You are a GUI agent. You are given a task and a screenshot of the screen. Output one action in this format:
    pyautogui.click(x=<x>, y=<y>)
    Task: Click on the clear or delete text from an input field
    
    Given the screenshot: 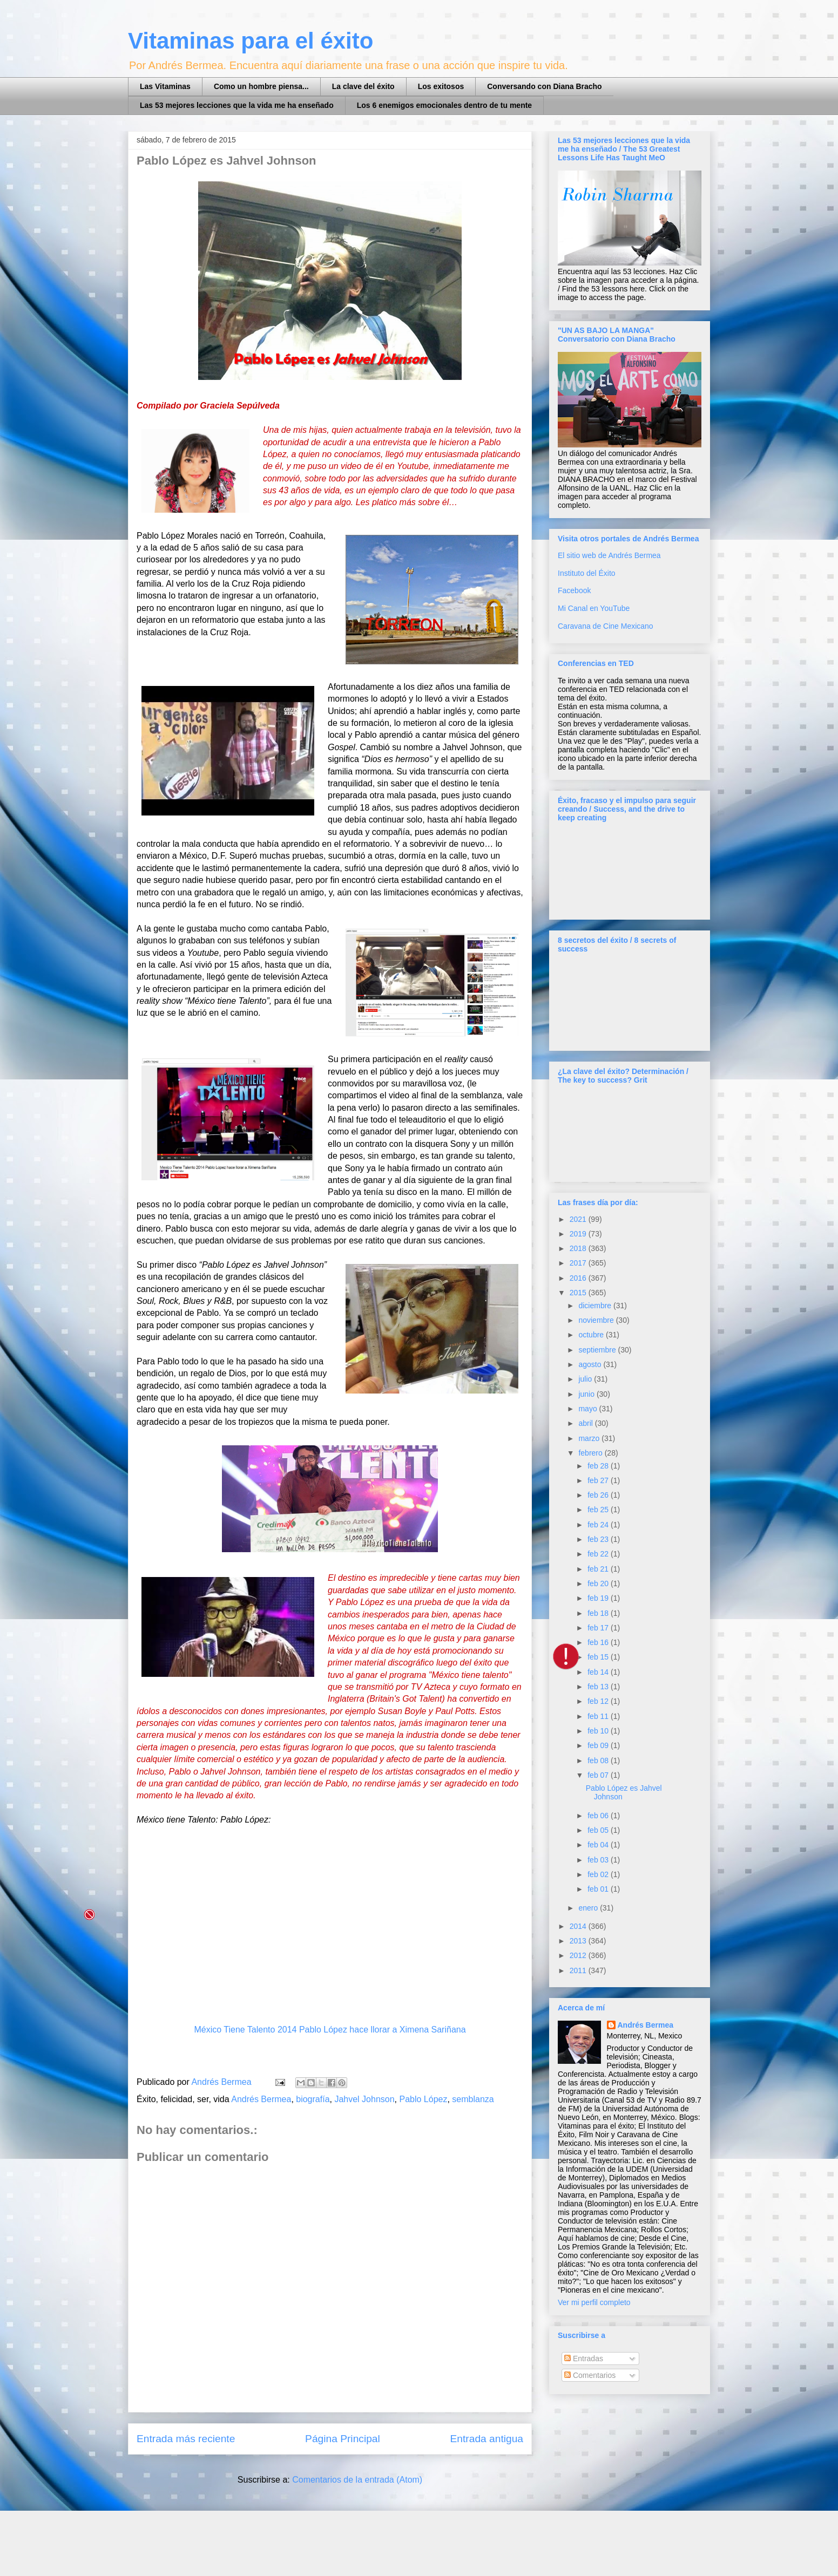 What is the action you would take?
    pyautogui.click(x=89, y=1914)
    